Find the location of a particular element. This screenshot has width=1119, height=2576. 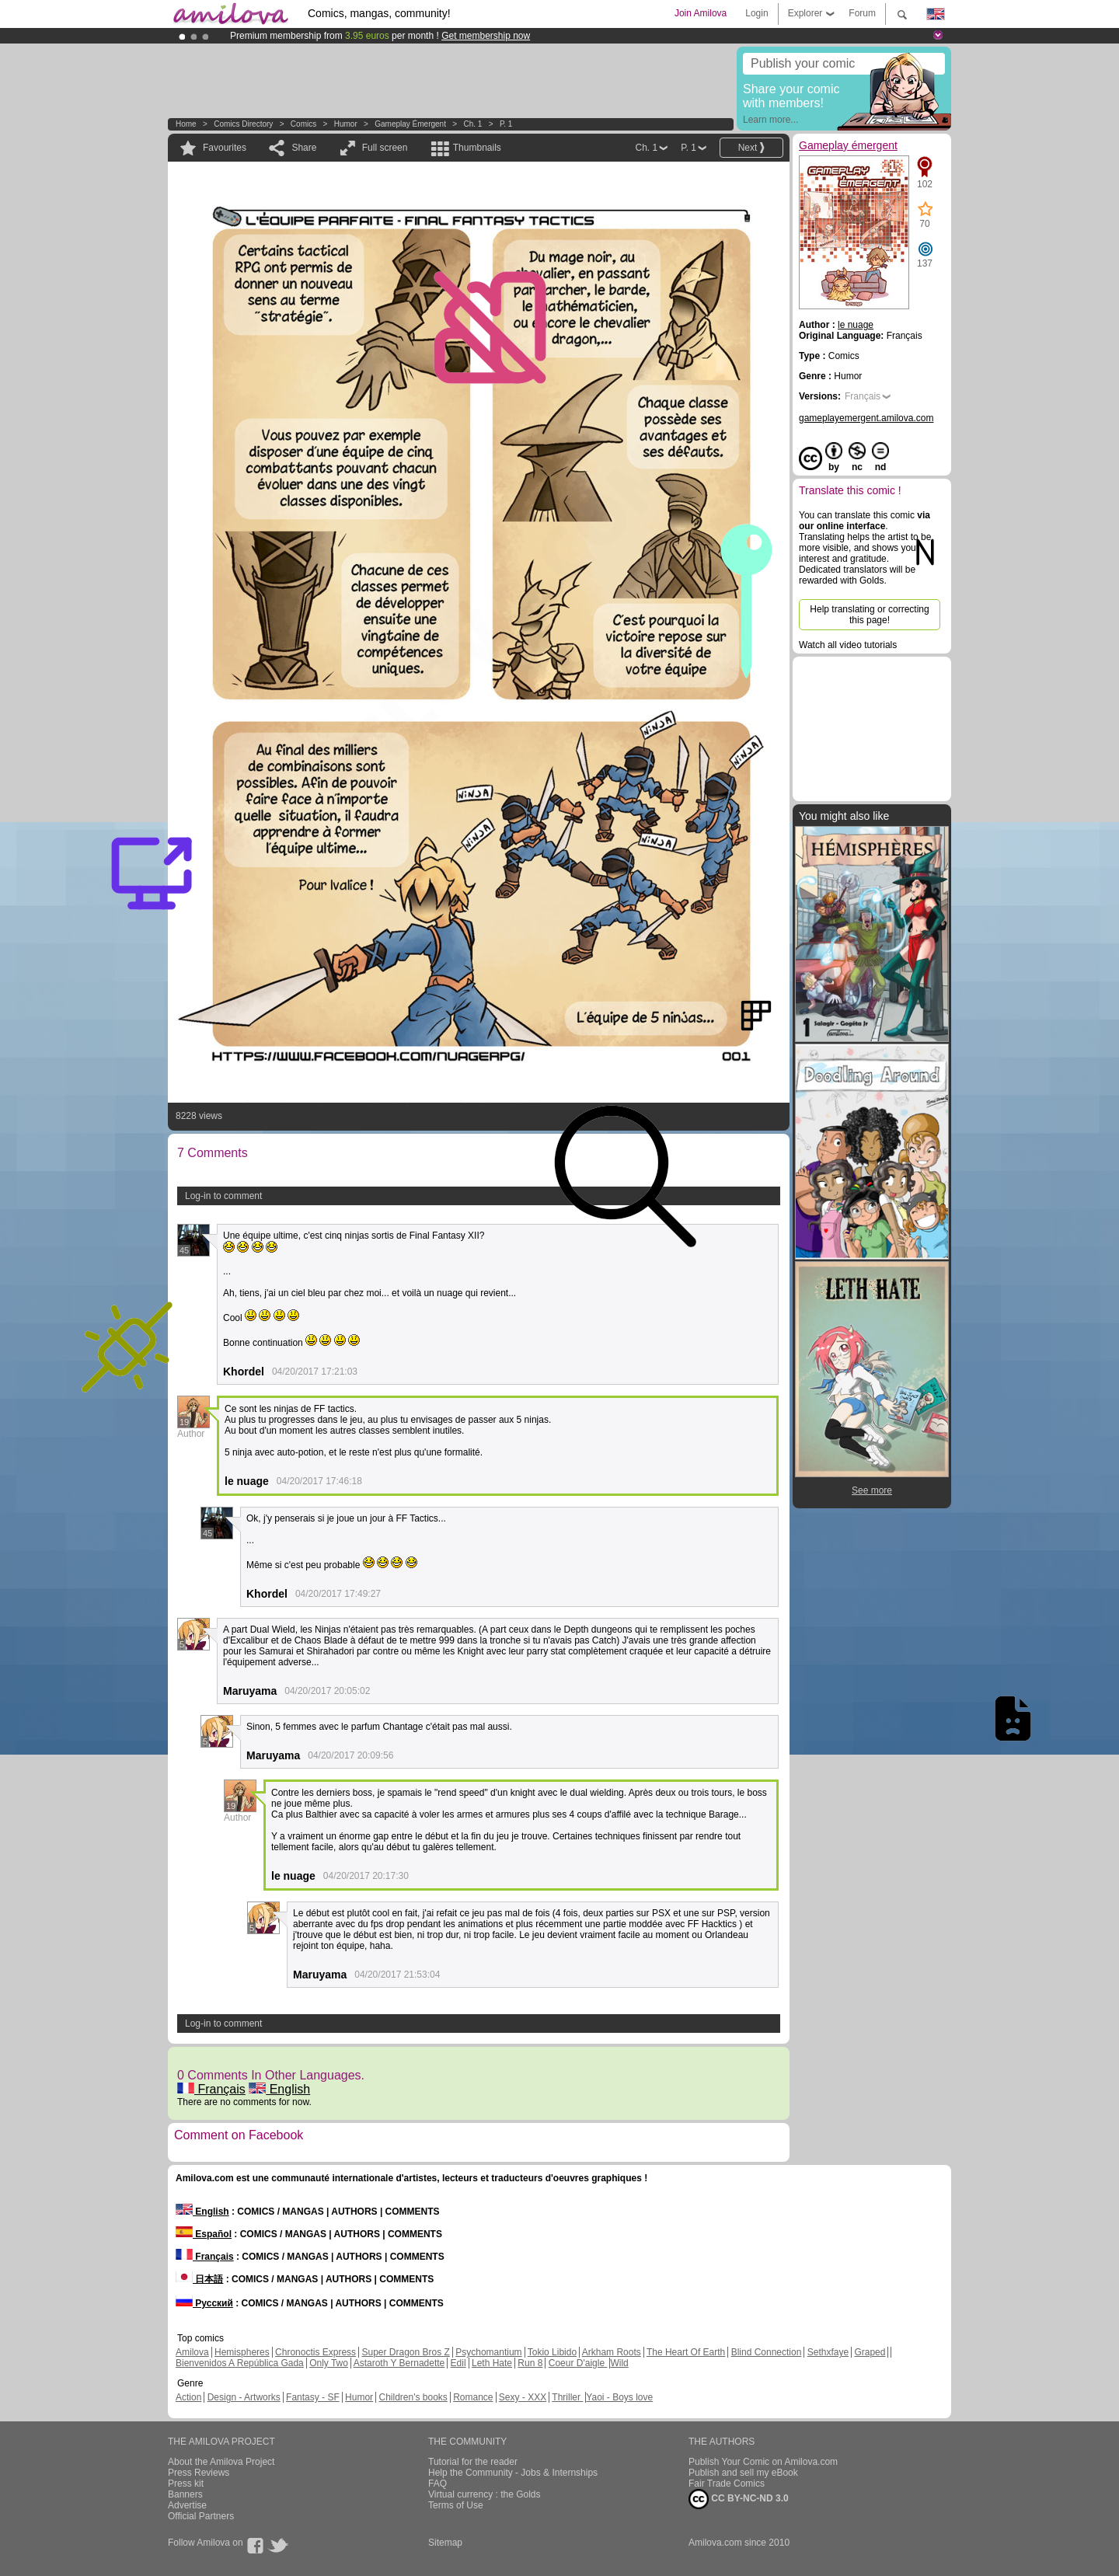

view cohort analysis chart is located at coordinates (756, 1016).